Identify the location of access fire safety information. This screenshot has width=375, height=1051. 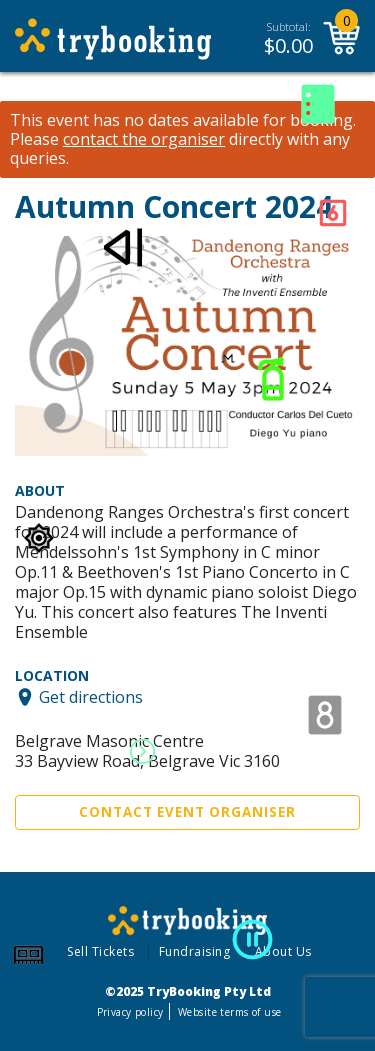
(273, 379).